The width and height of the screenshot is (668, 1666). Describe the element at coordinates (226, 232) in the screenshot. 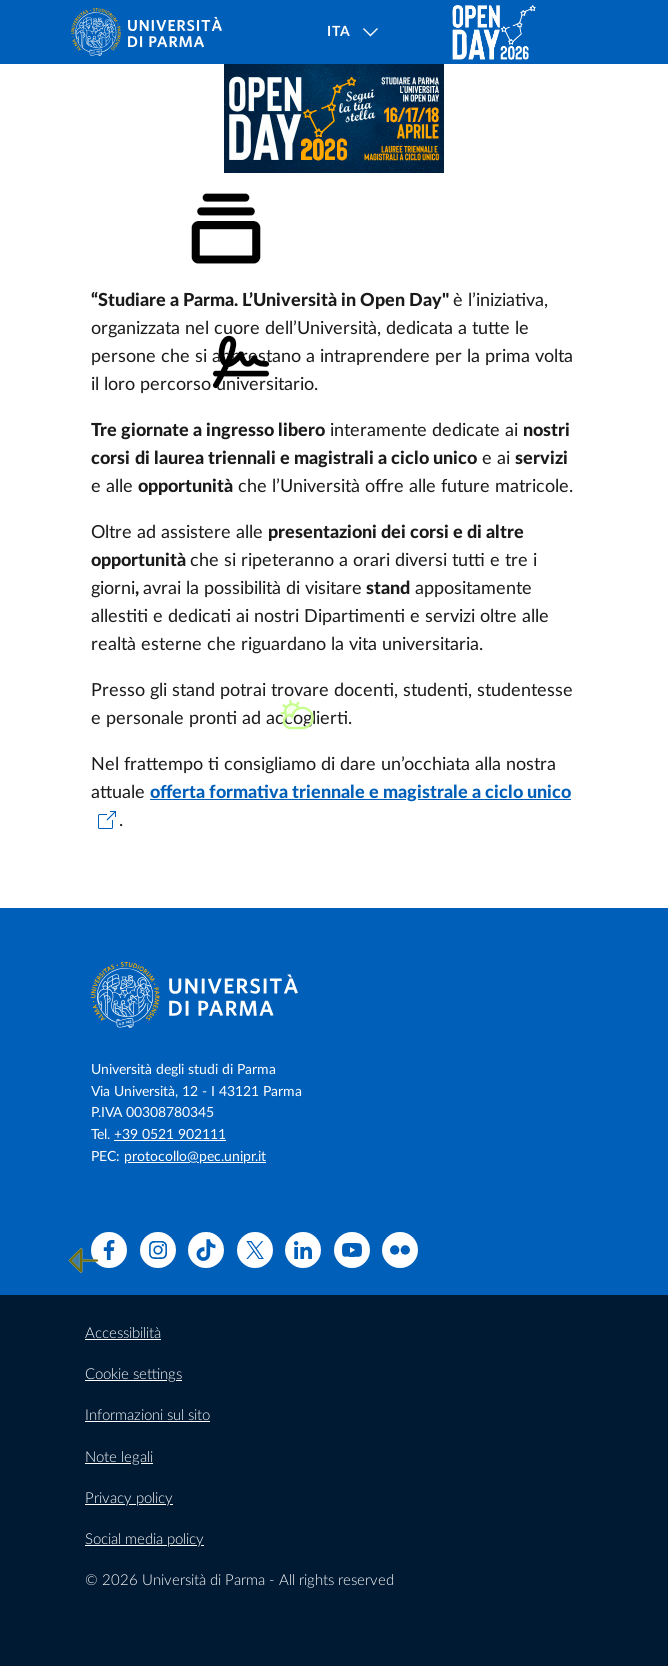

I see `view stacked cards or layers` at that location.